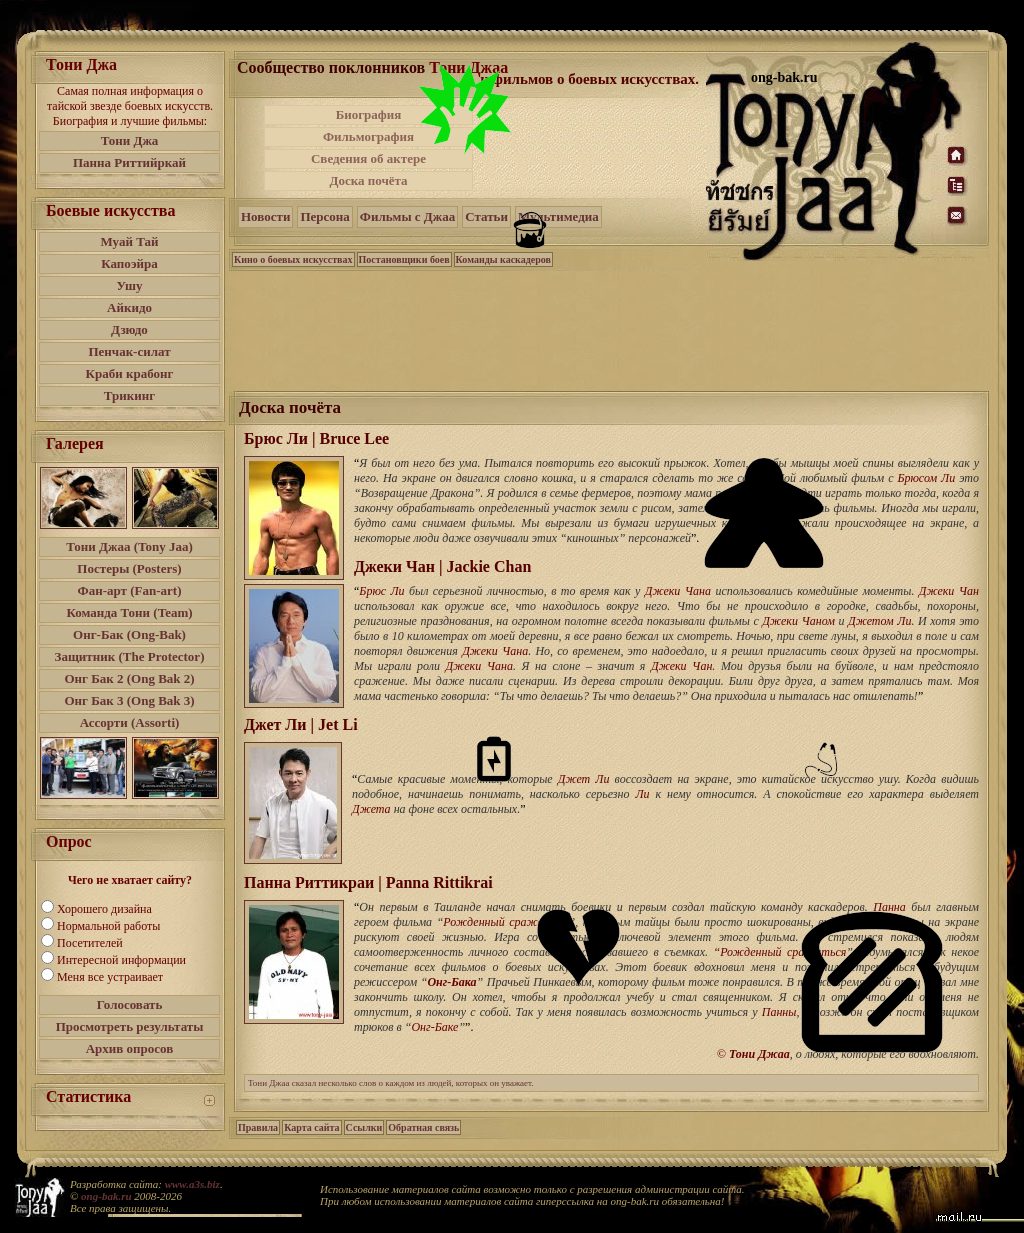  Describe the element at coordinates (872, 982) in the screenshot. I see `toast or burn food item in a cooking game` at that location.